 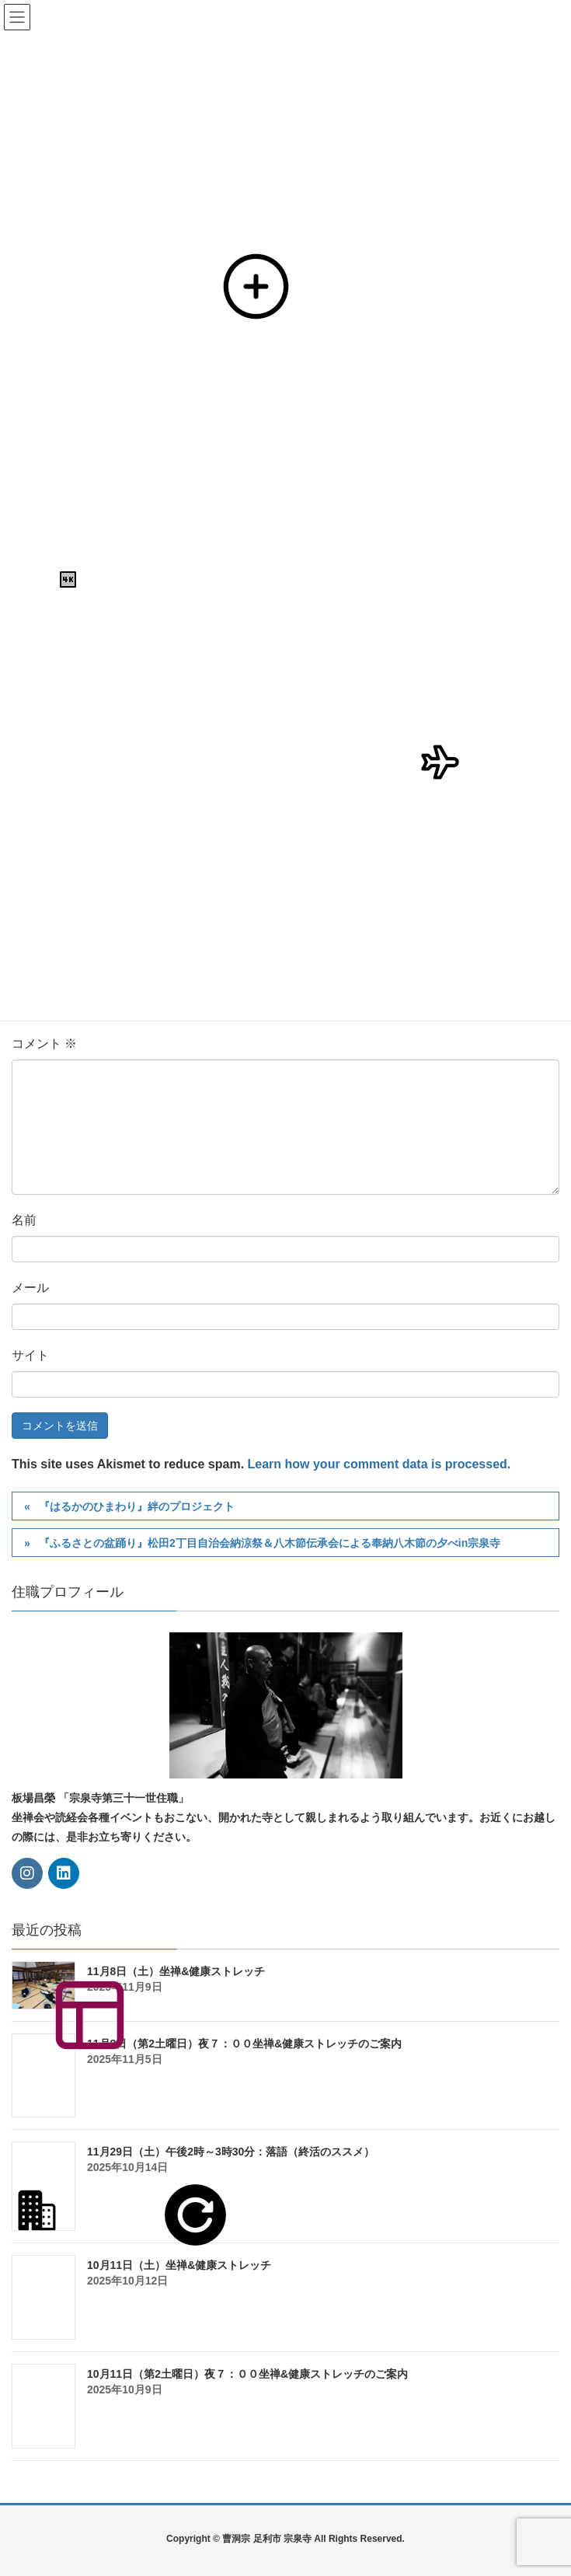 I want to click on refresh or reload content, so click(x=195, y=2215).